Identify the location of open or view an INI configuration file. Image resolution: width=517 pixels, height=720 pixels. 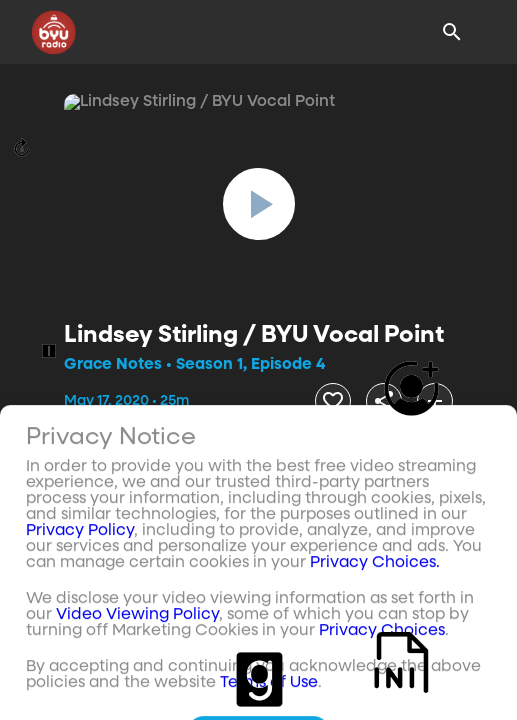
(402, 662).